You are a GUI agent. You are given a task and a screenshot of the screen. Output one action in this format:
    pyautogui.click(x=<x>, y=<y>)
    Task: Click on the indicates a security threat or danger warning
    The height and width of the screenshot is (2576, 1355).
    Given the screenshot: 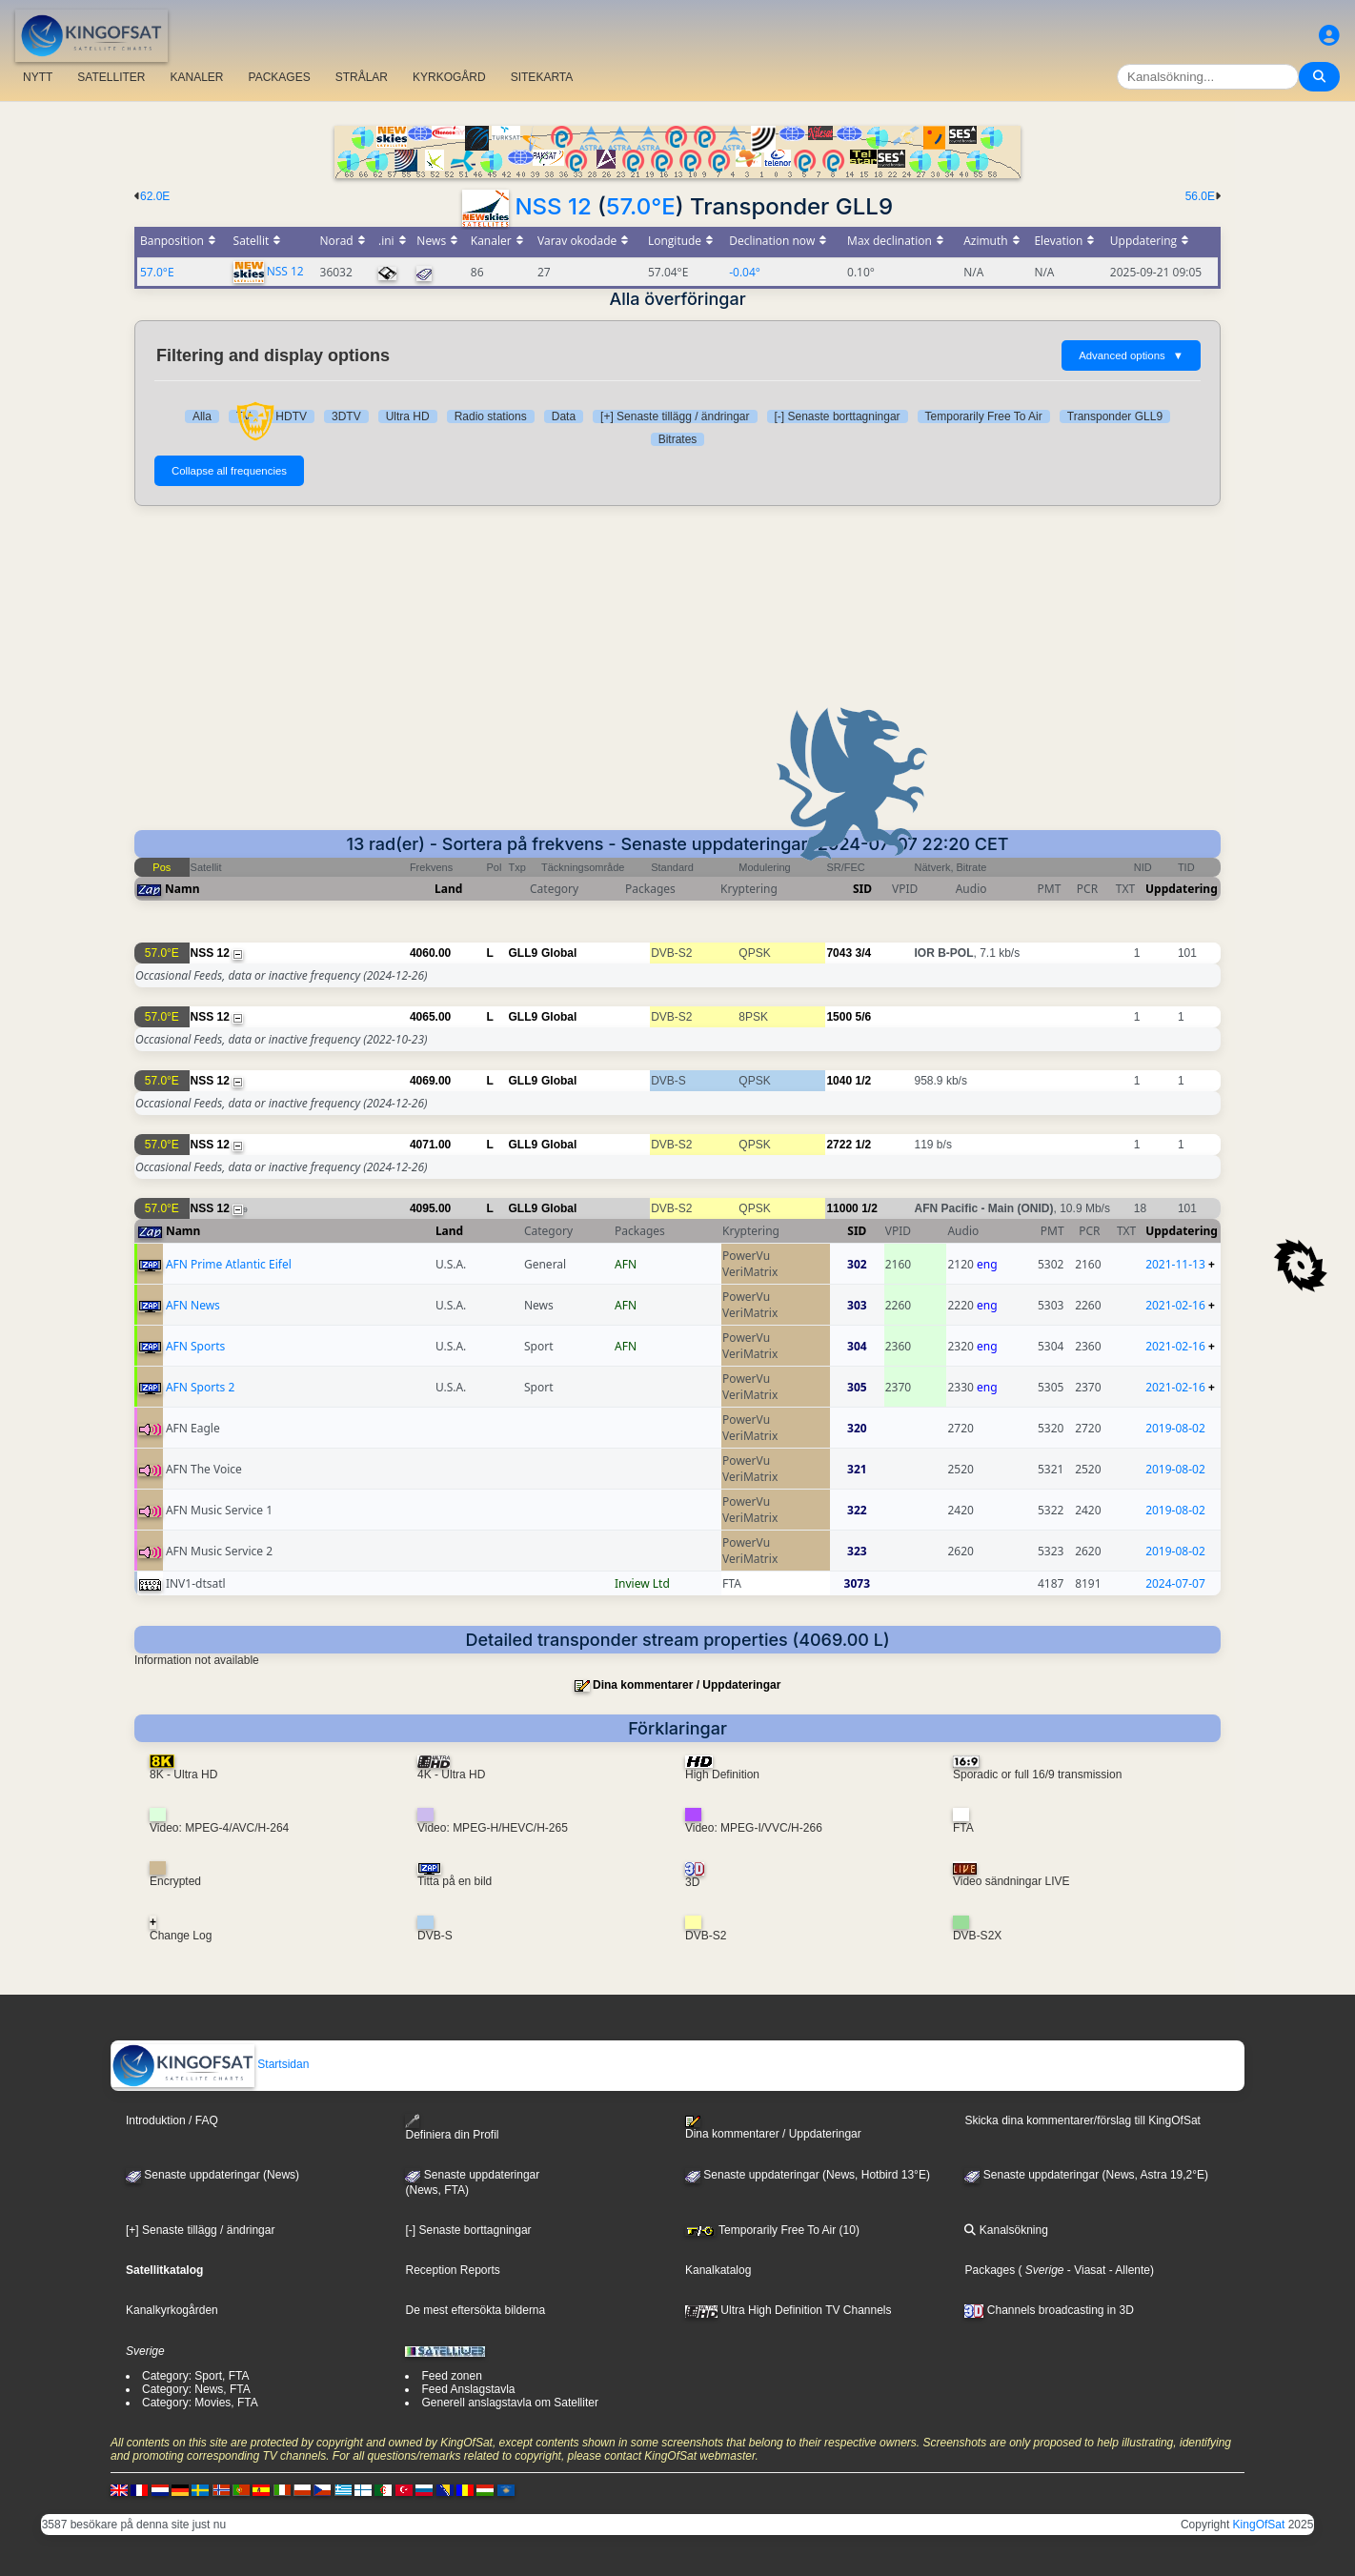 What is the action you would take?
    pyautogui.click(x=255, y=421)
    